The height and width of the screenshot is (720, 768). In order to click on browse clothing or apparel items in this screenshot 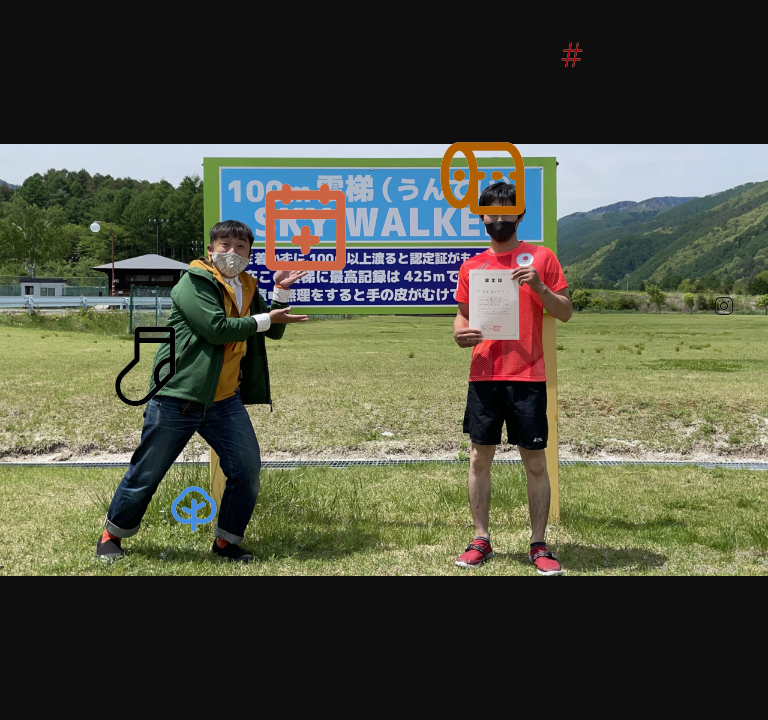, I will do `click(148, 365)`.